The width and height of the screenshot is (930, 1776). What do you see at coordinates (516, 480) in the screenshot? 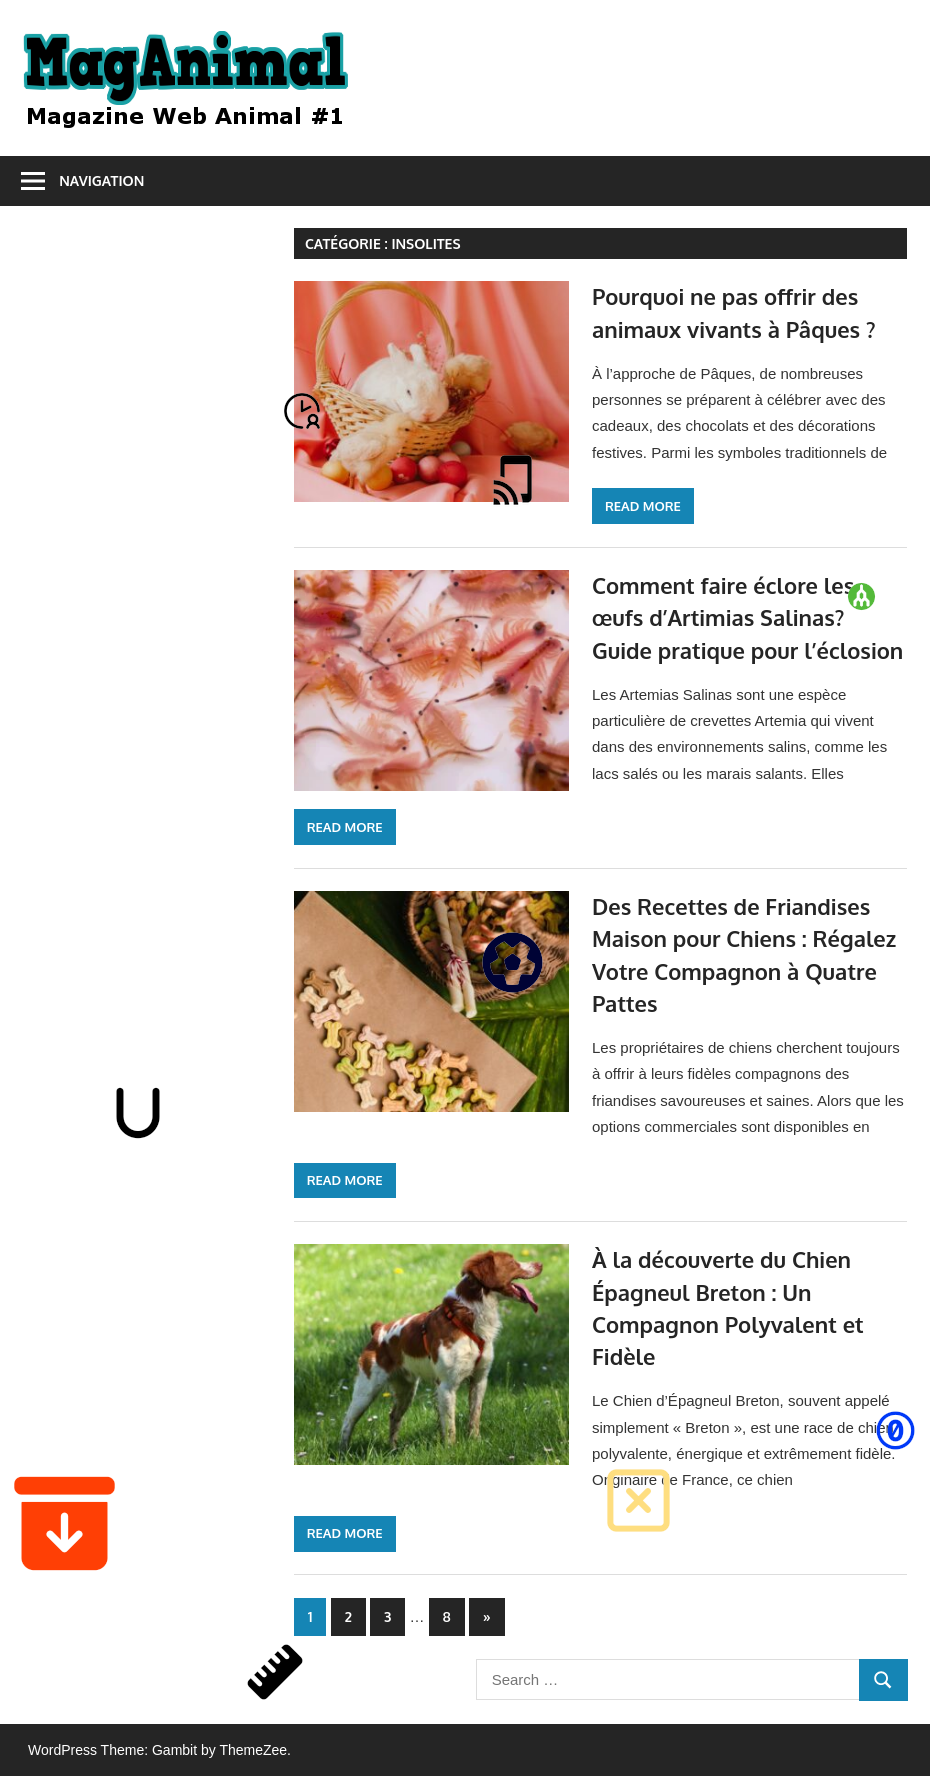
I see `tap to connect to a nearby device` at bounding box center [516, 480].